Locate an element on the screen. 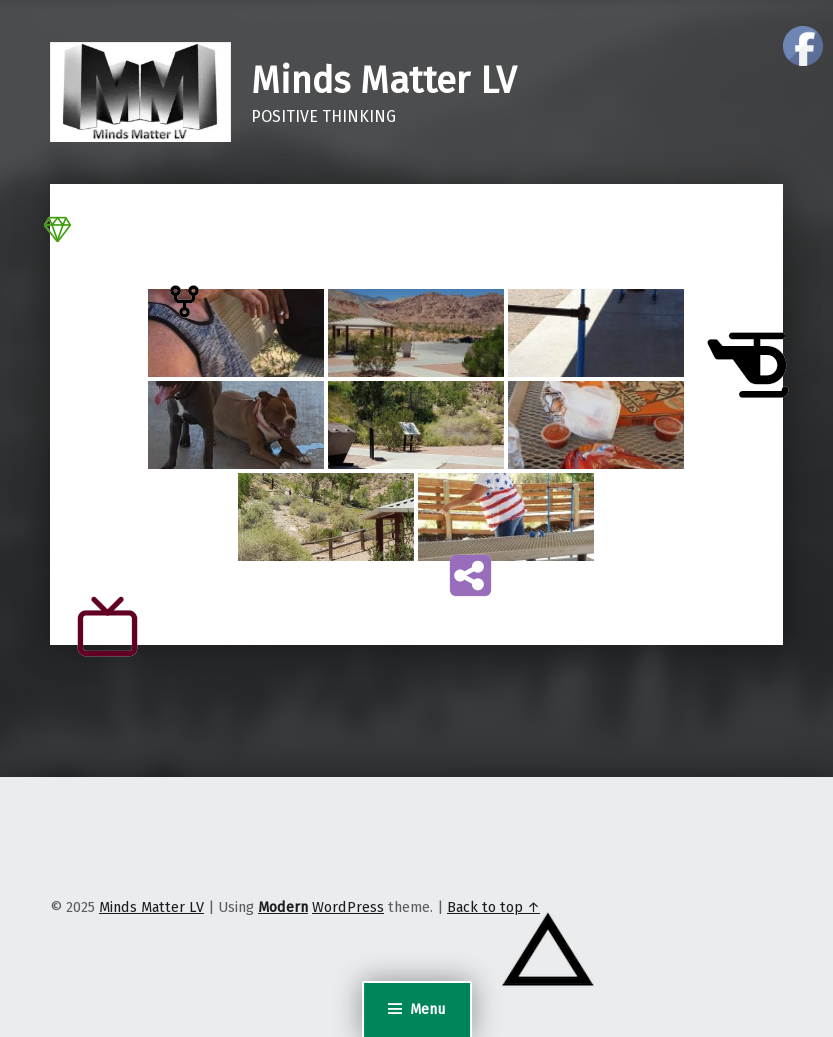  indicates premium or pro membership status is located at coordinates (57, 229).